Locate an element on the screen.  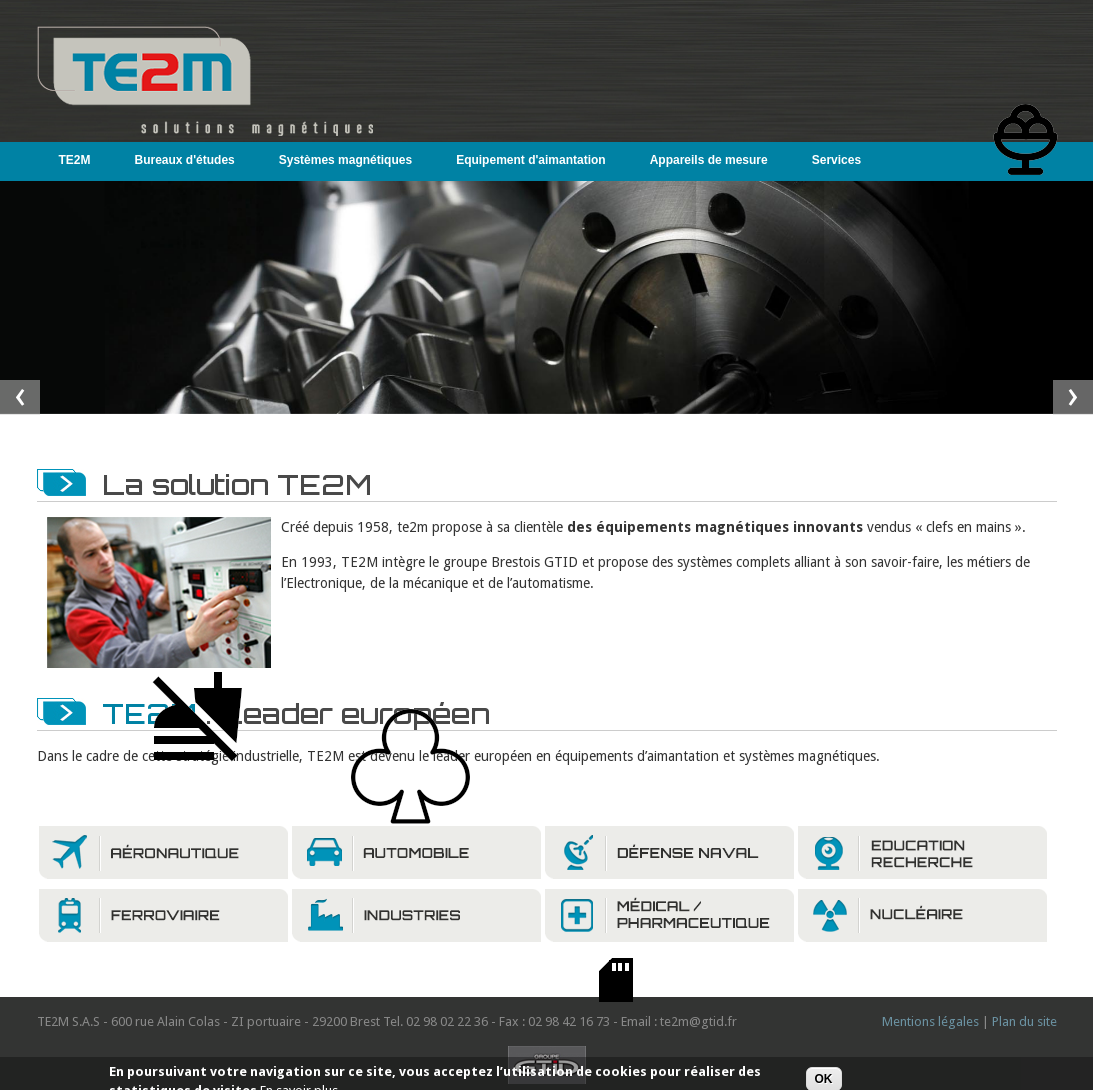
club suit symbol for card games is located at coordinates (410, 768).